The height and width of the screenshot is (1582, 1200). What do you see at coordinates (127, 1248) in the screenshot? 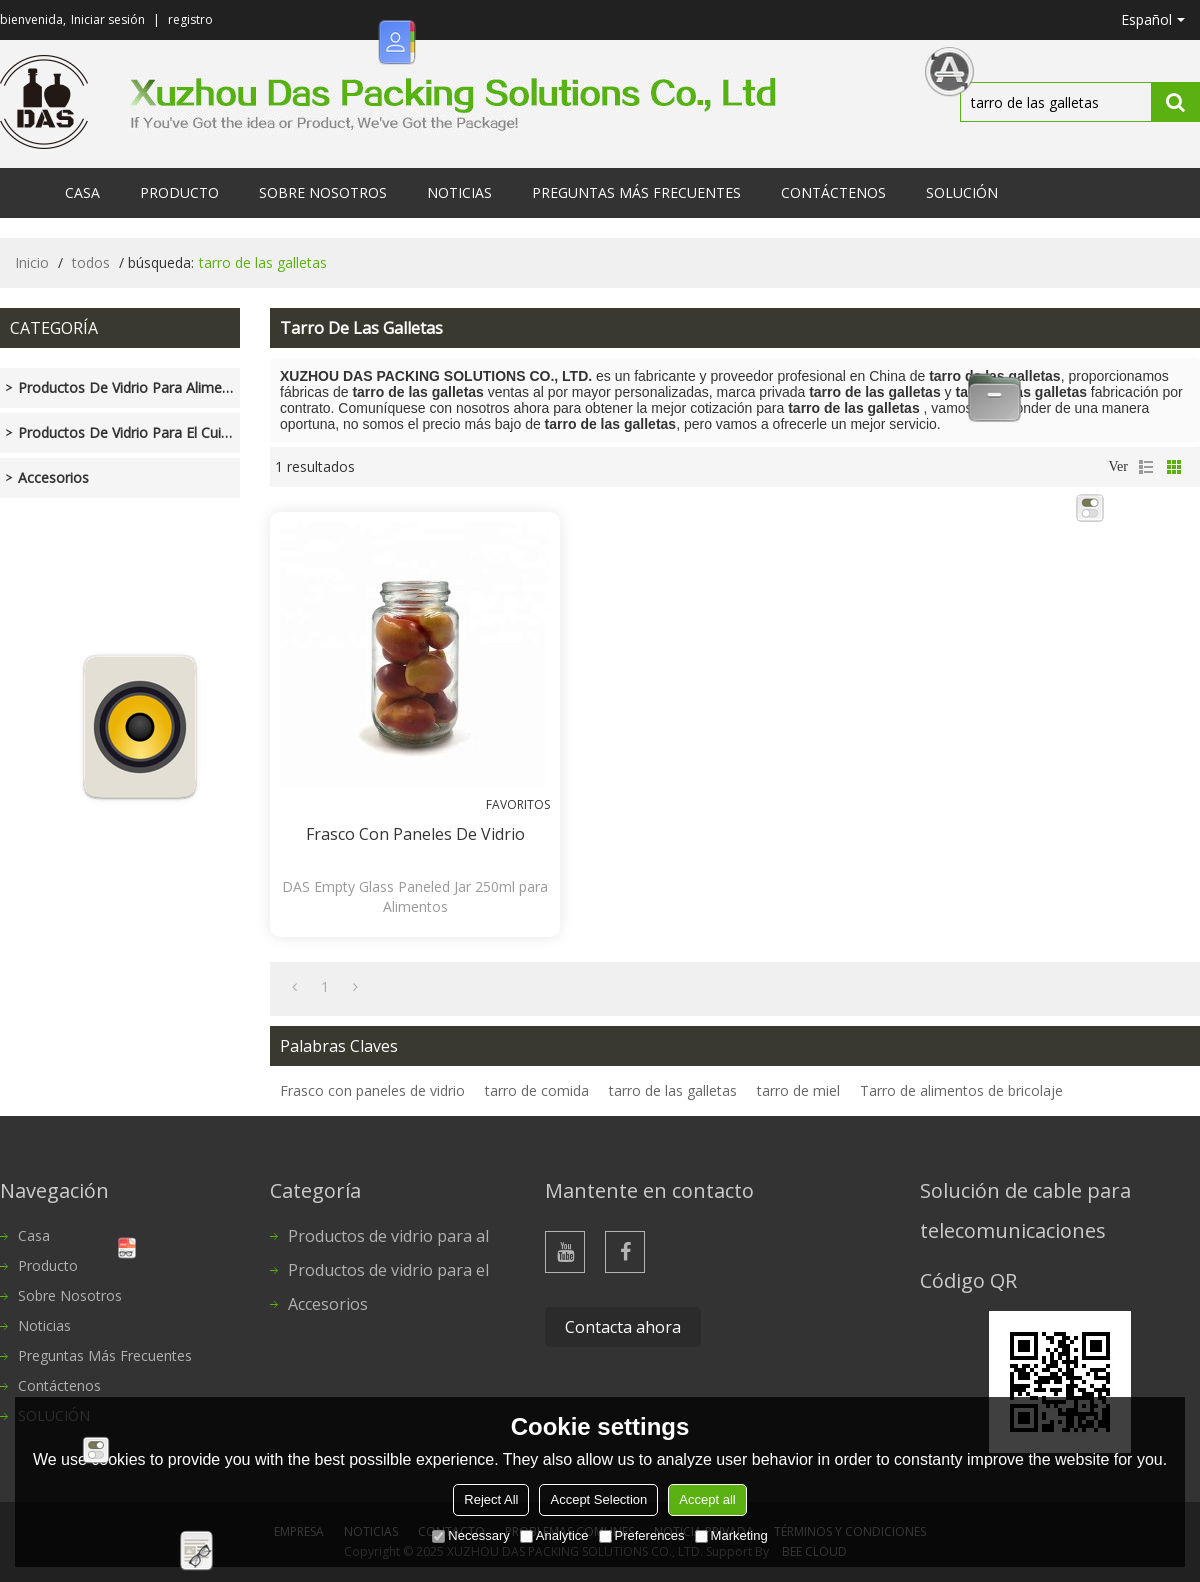
I see `open the Papers document viewer app` at bounding box center [127, 1248].